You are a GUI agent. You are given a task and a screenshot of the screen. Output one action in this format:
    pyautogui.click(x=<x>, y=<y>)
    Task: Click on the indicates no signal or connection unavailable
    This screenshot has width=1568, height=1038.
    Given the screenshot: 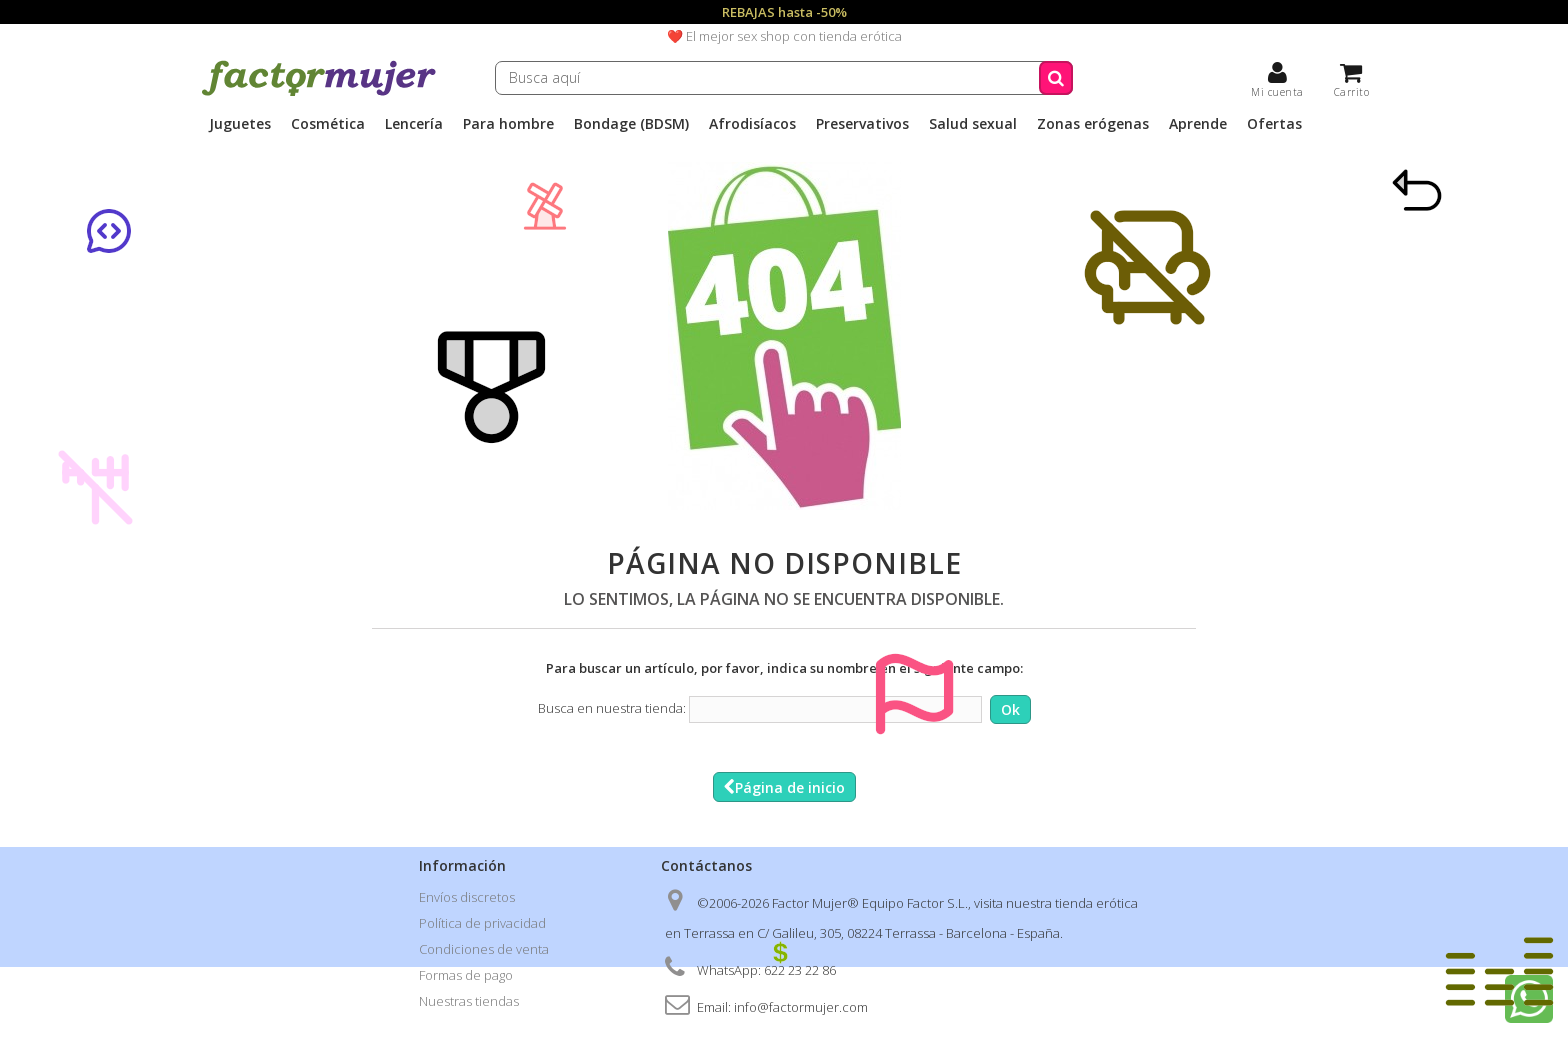 What is the action you would take?
    pyautogui.click(x=95, y=487)
    